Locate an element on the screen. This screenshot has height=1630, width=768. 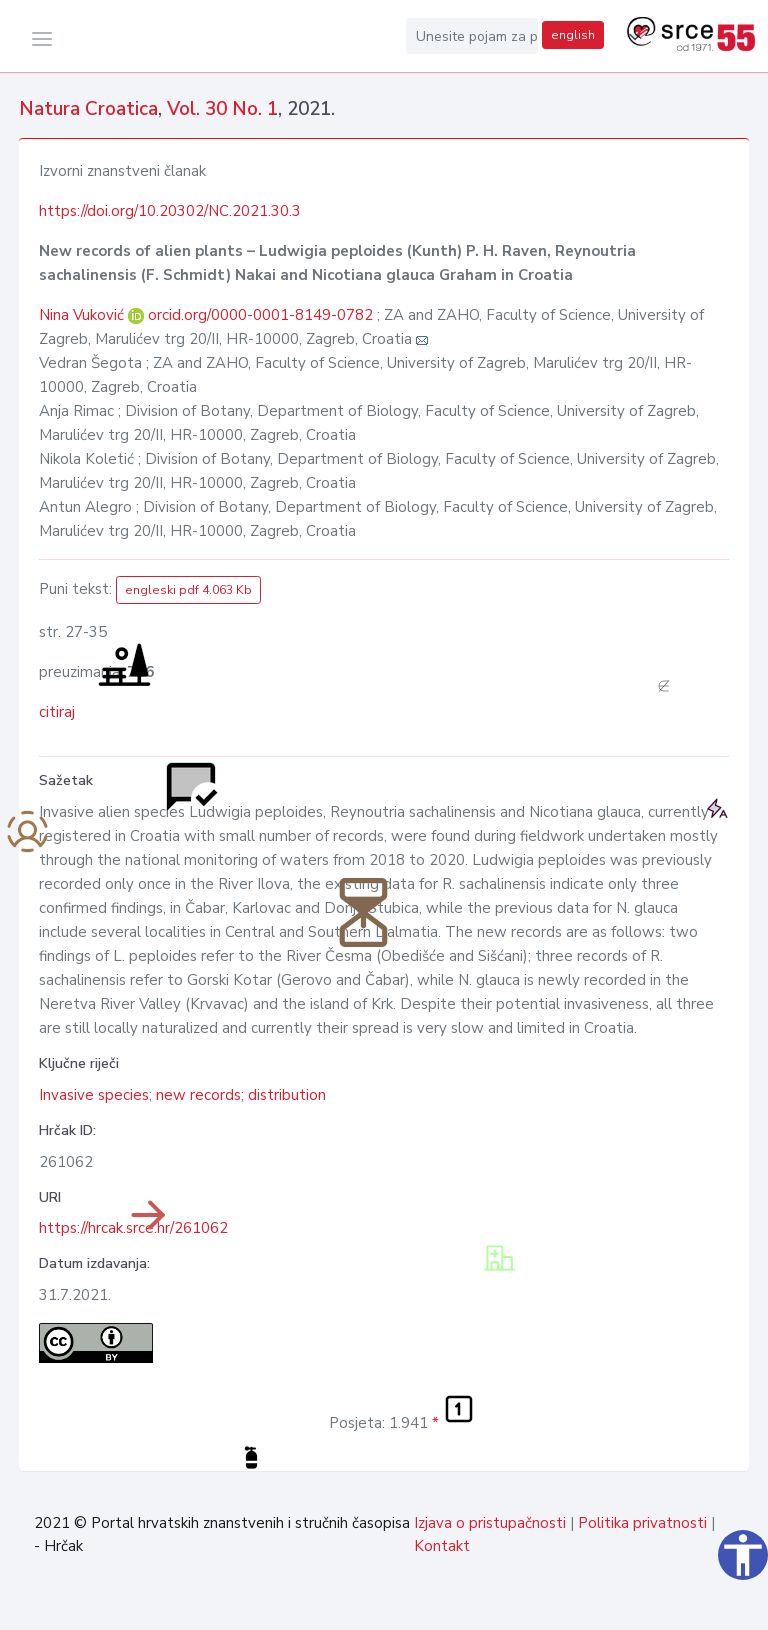
indicates first step in a sequence is located at coordinates (459, 1409).